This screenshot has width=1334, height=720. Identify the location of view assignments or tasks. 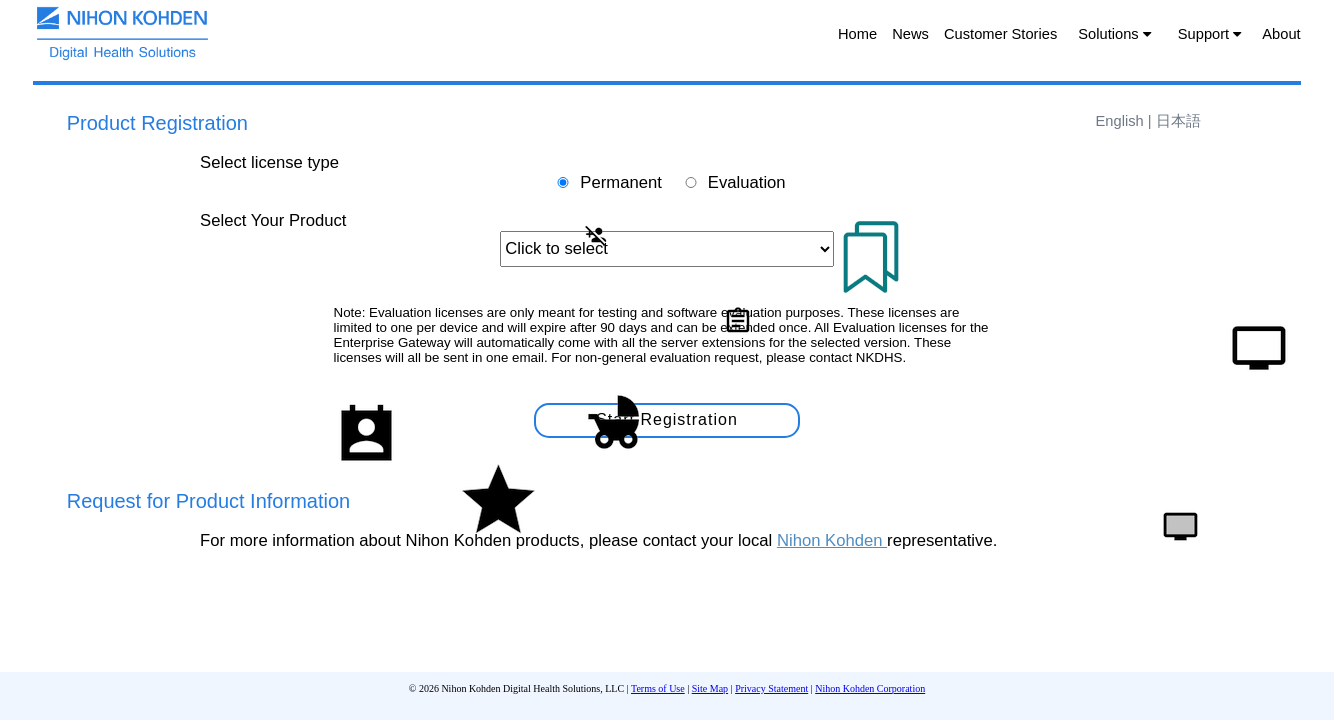
(738, 321).